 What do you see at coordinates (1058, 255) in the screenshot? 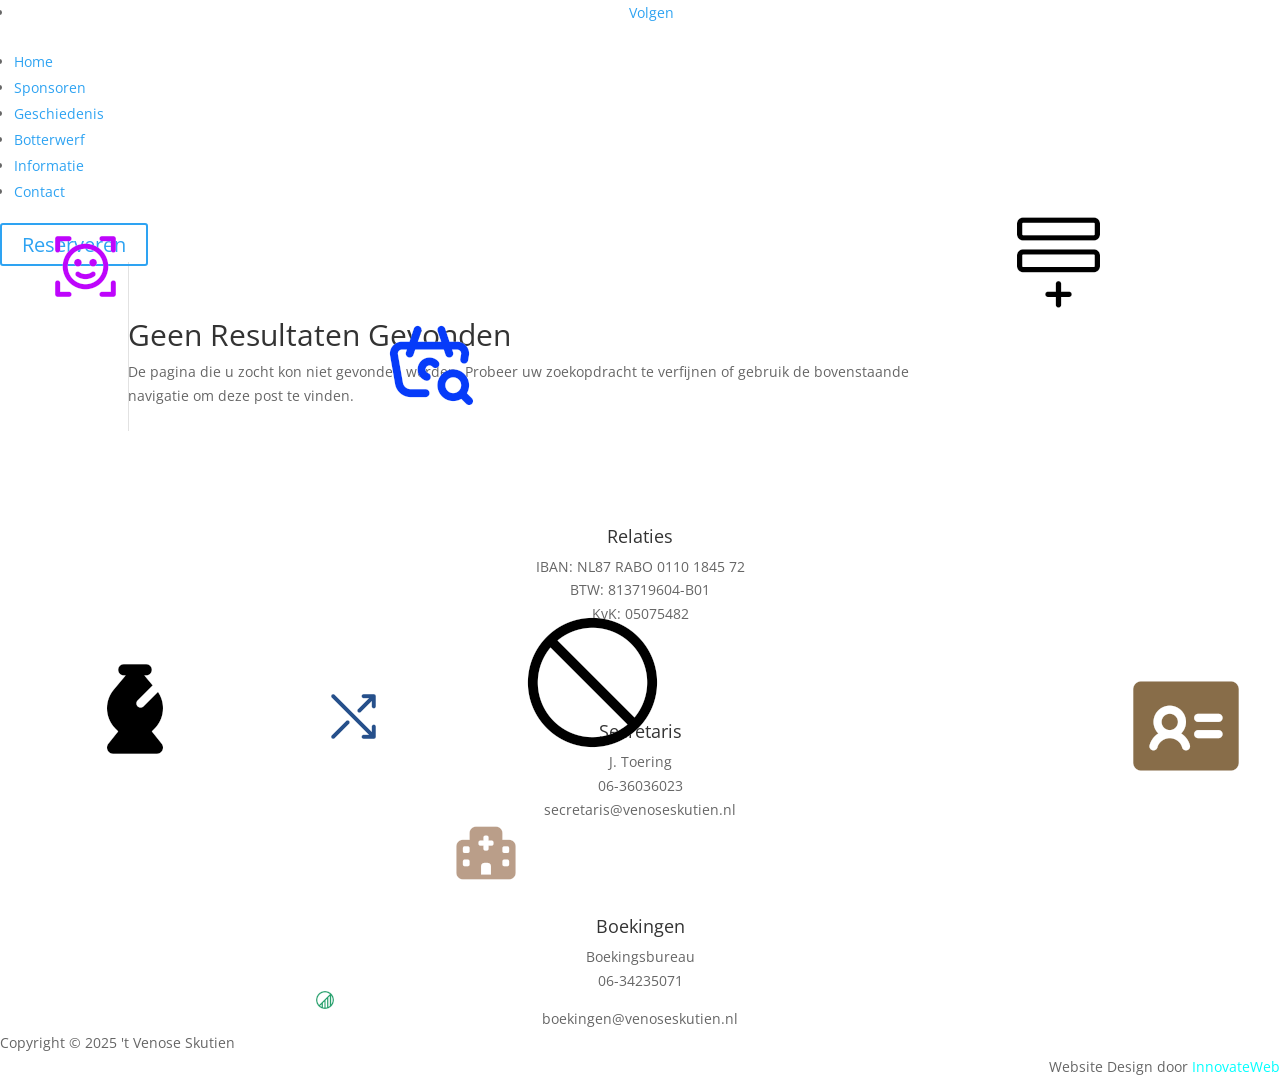
I see `add a new row to the bottom of a table` at bounding box center [1058, 255].